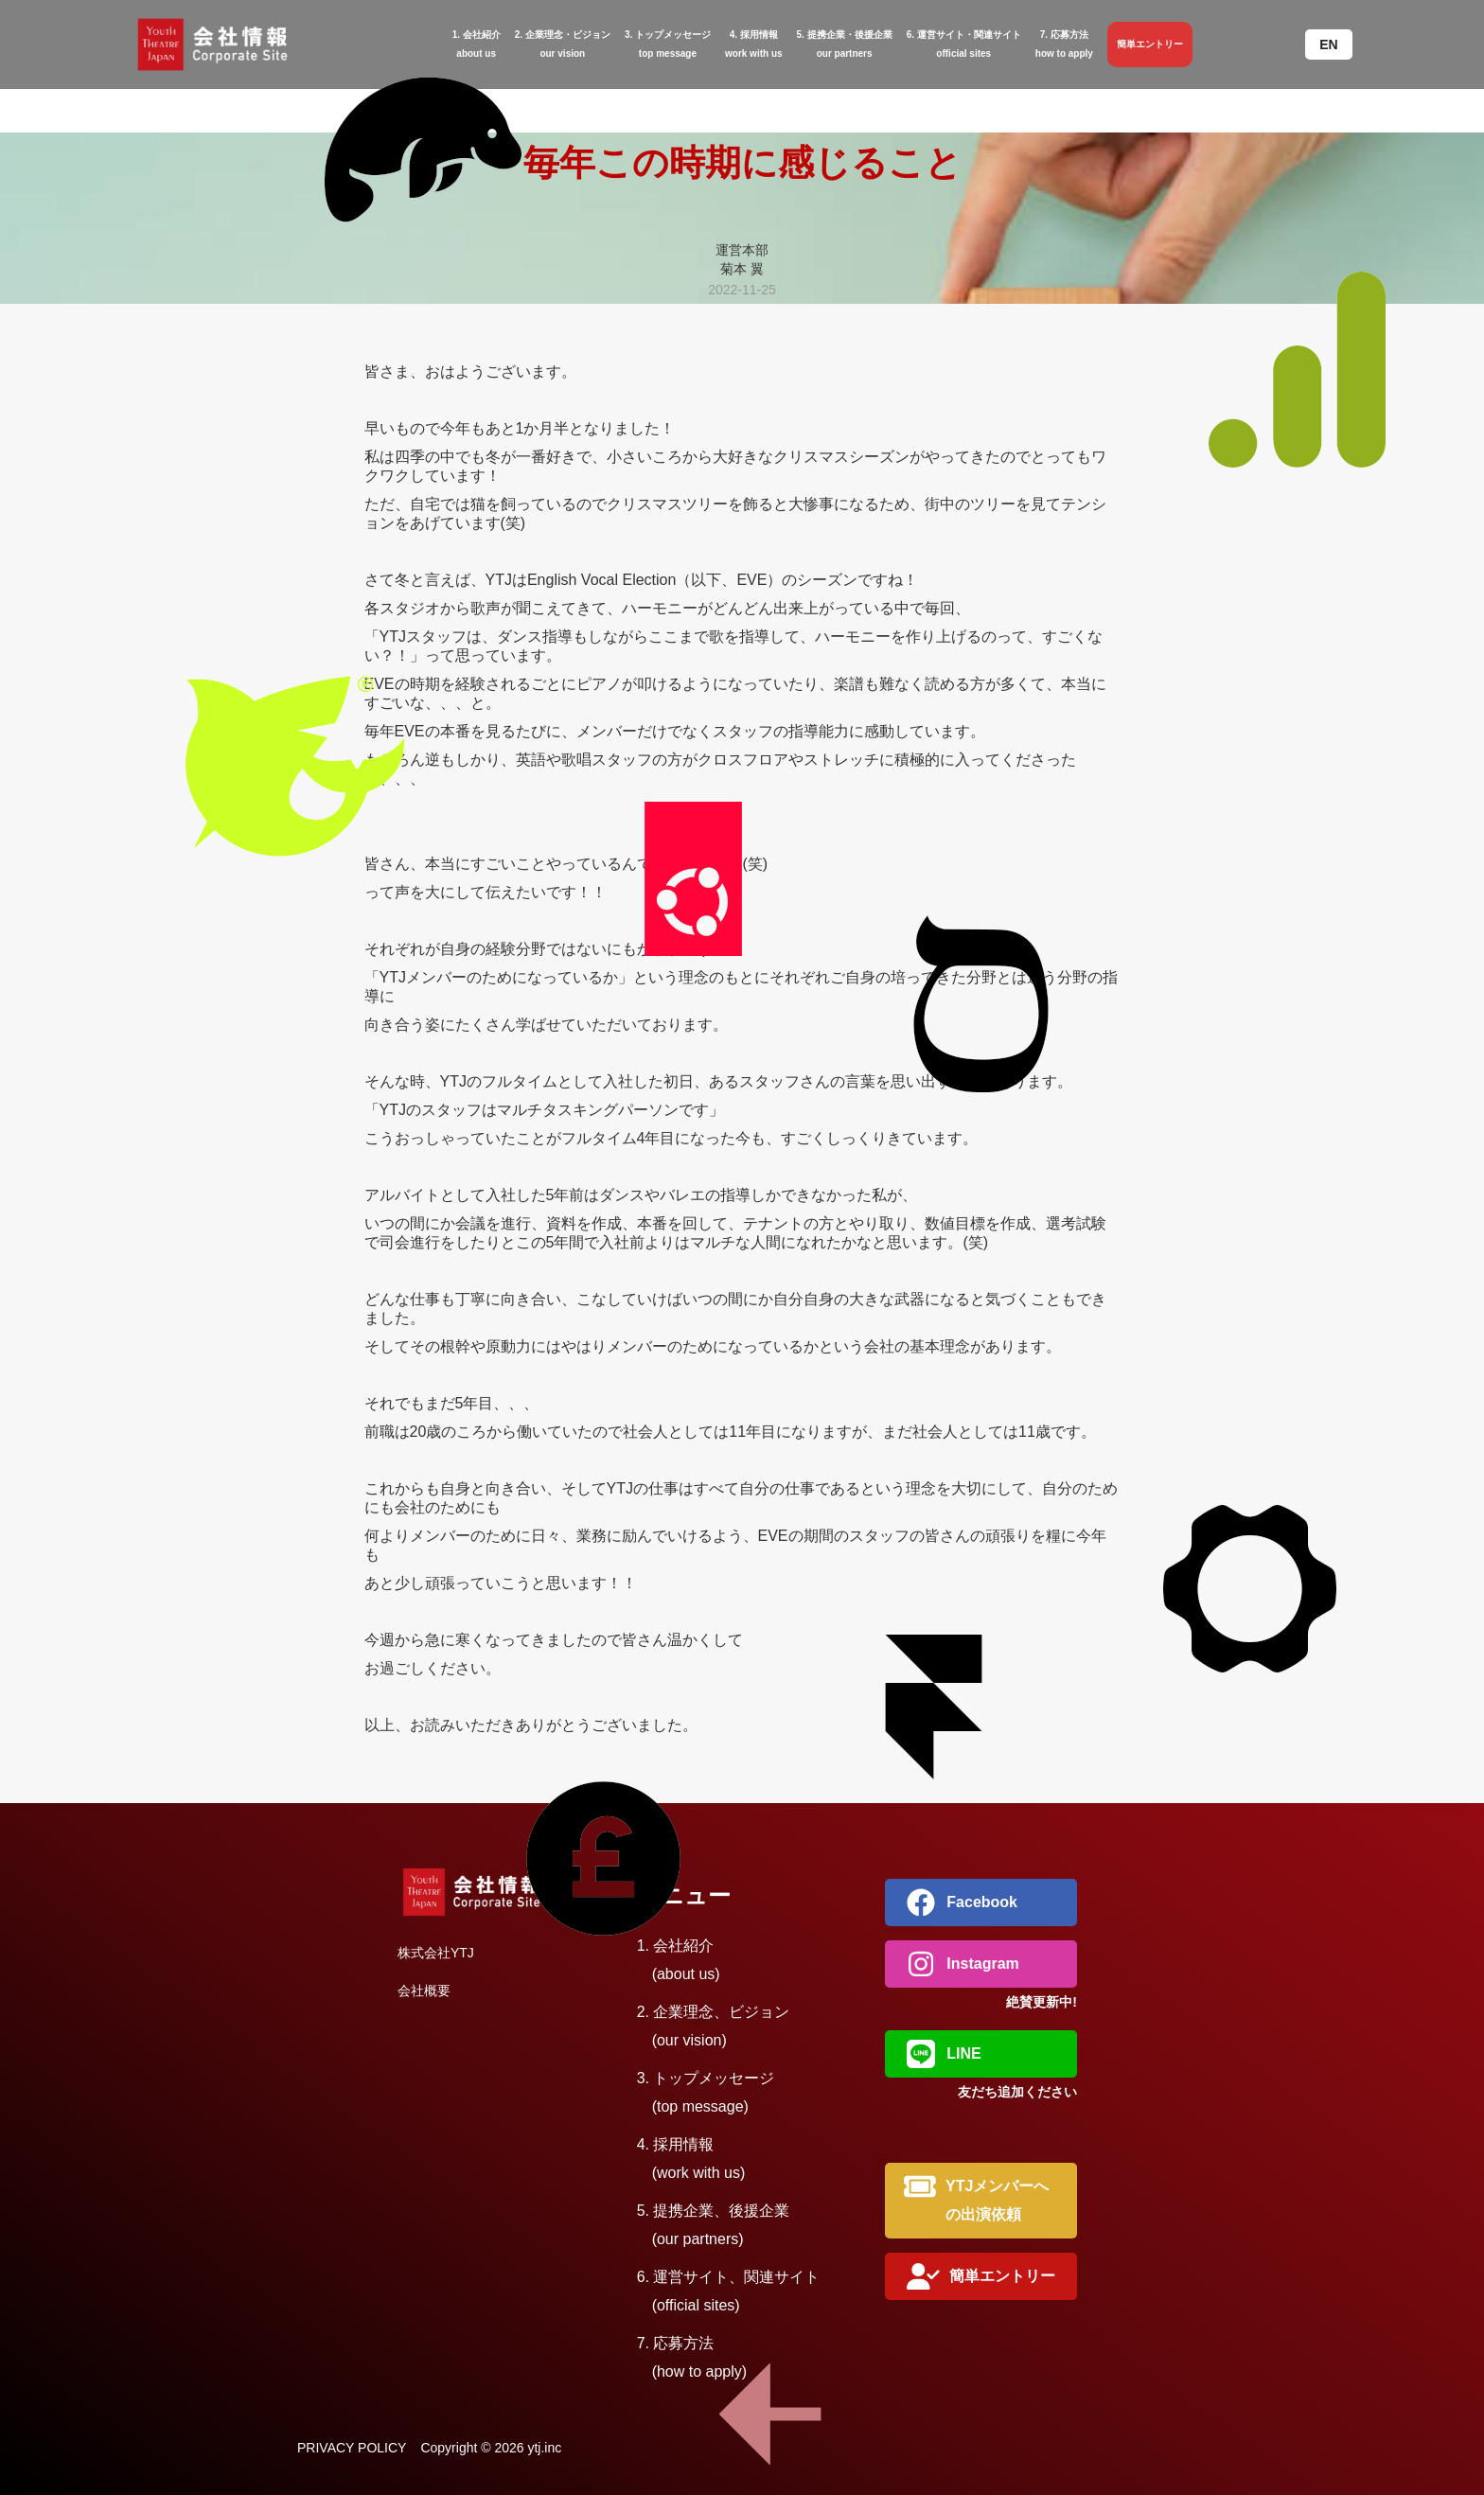  I want to click on open framer design tool, so click(933, 1707).